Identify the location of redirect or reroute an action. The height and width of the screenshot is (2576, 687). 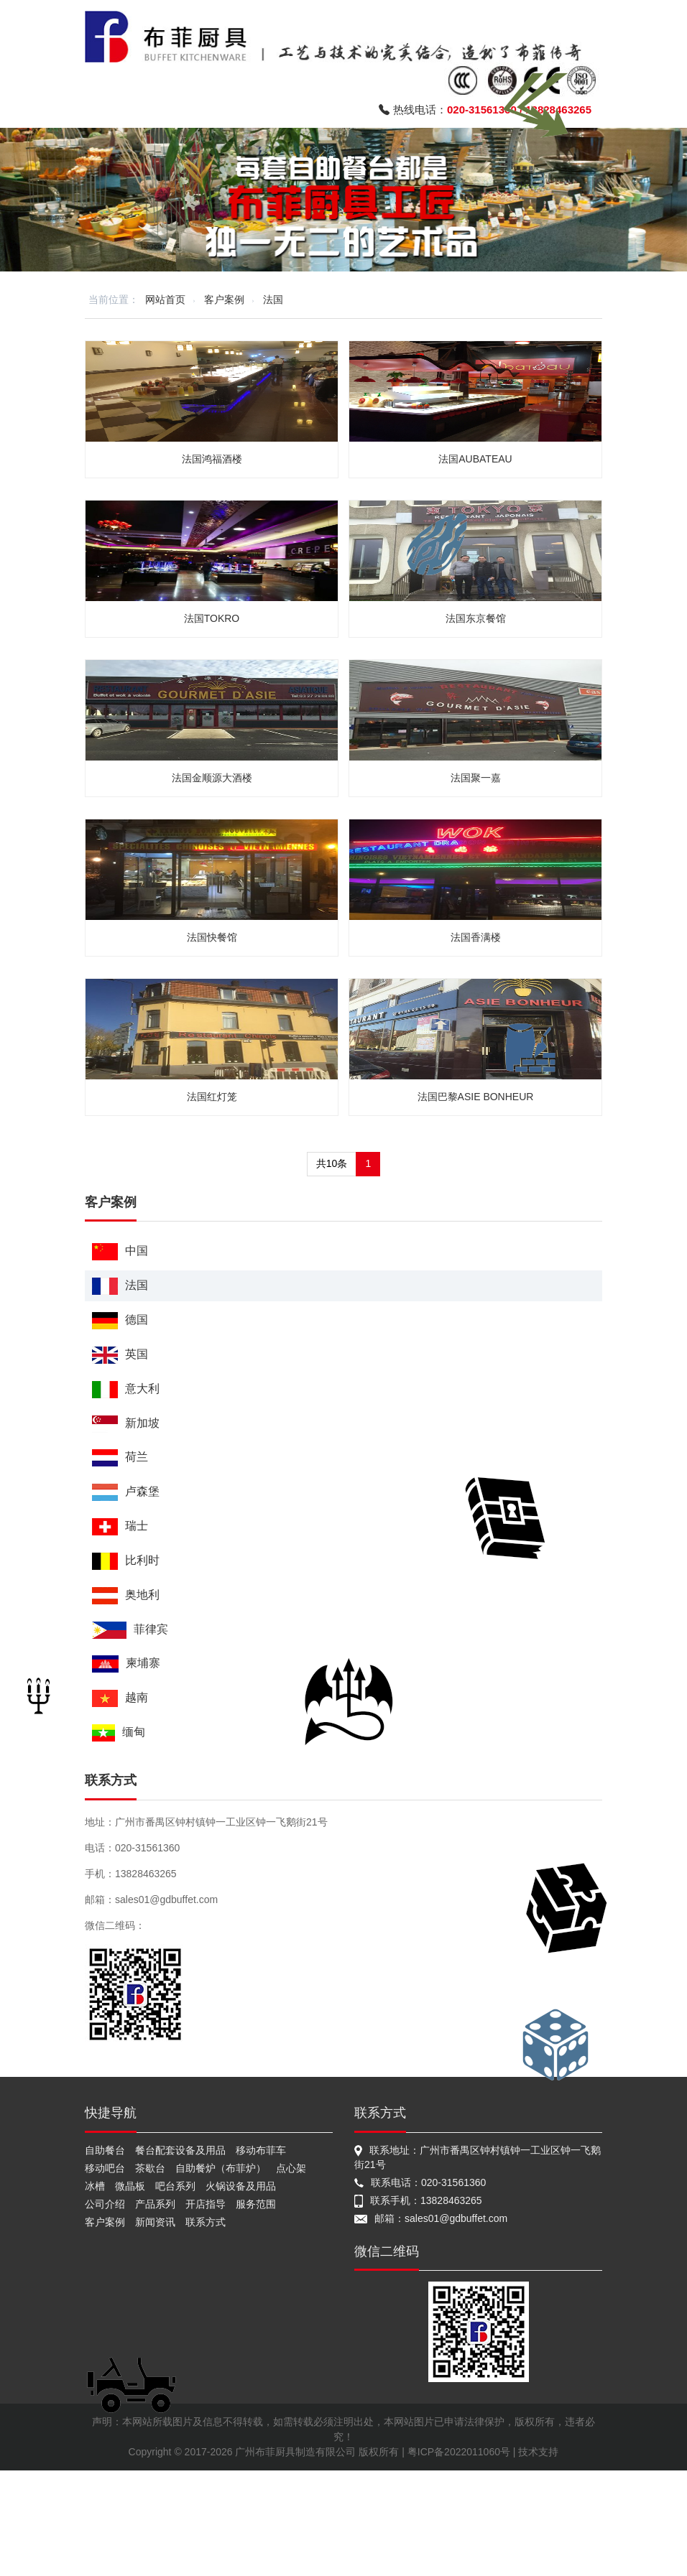
(535, 105).